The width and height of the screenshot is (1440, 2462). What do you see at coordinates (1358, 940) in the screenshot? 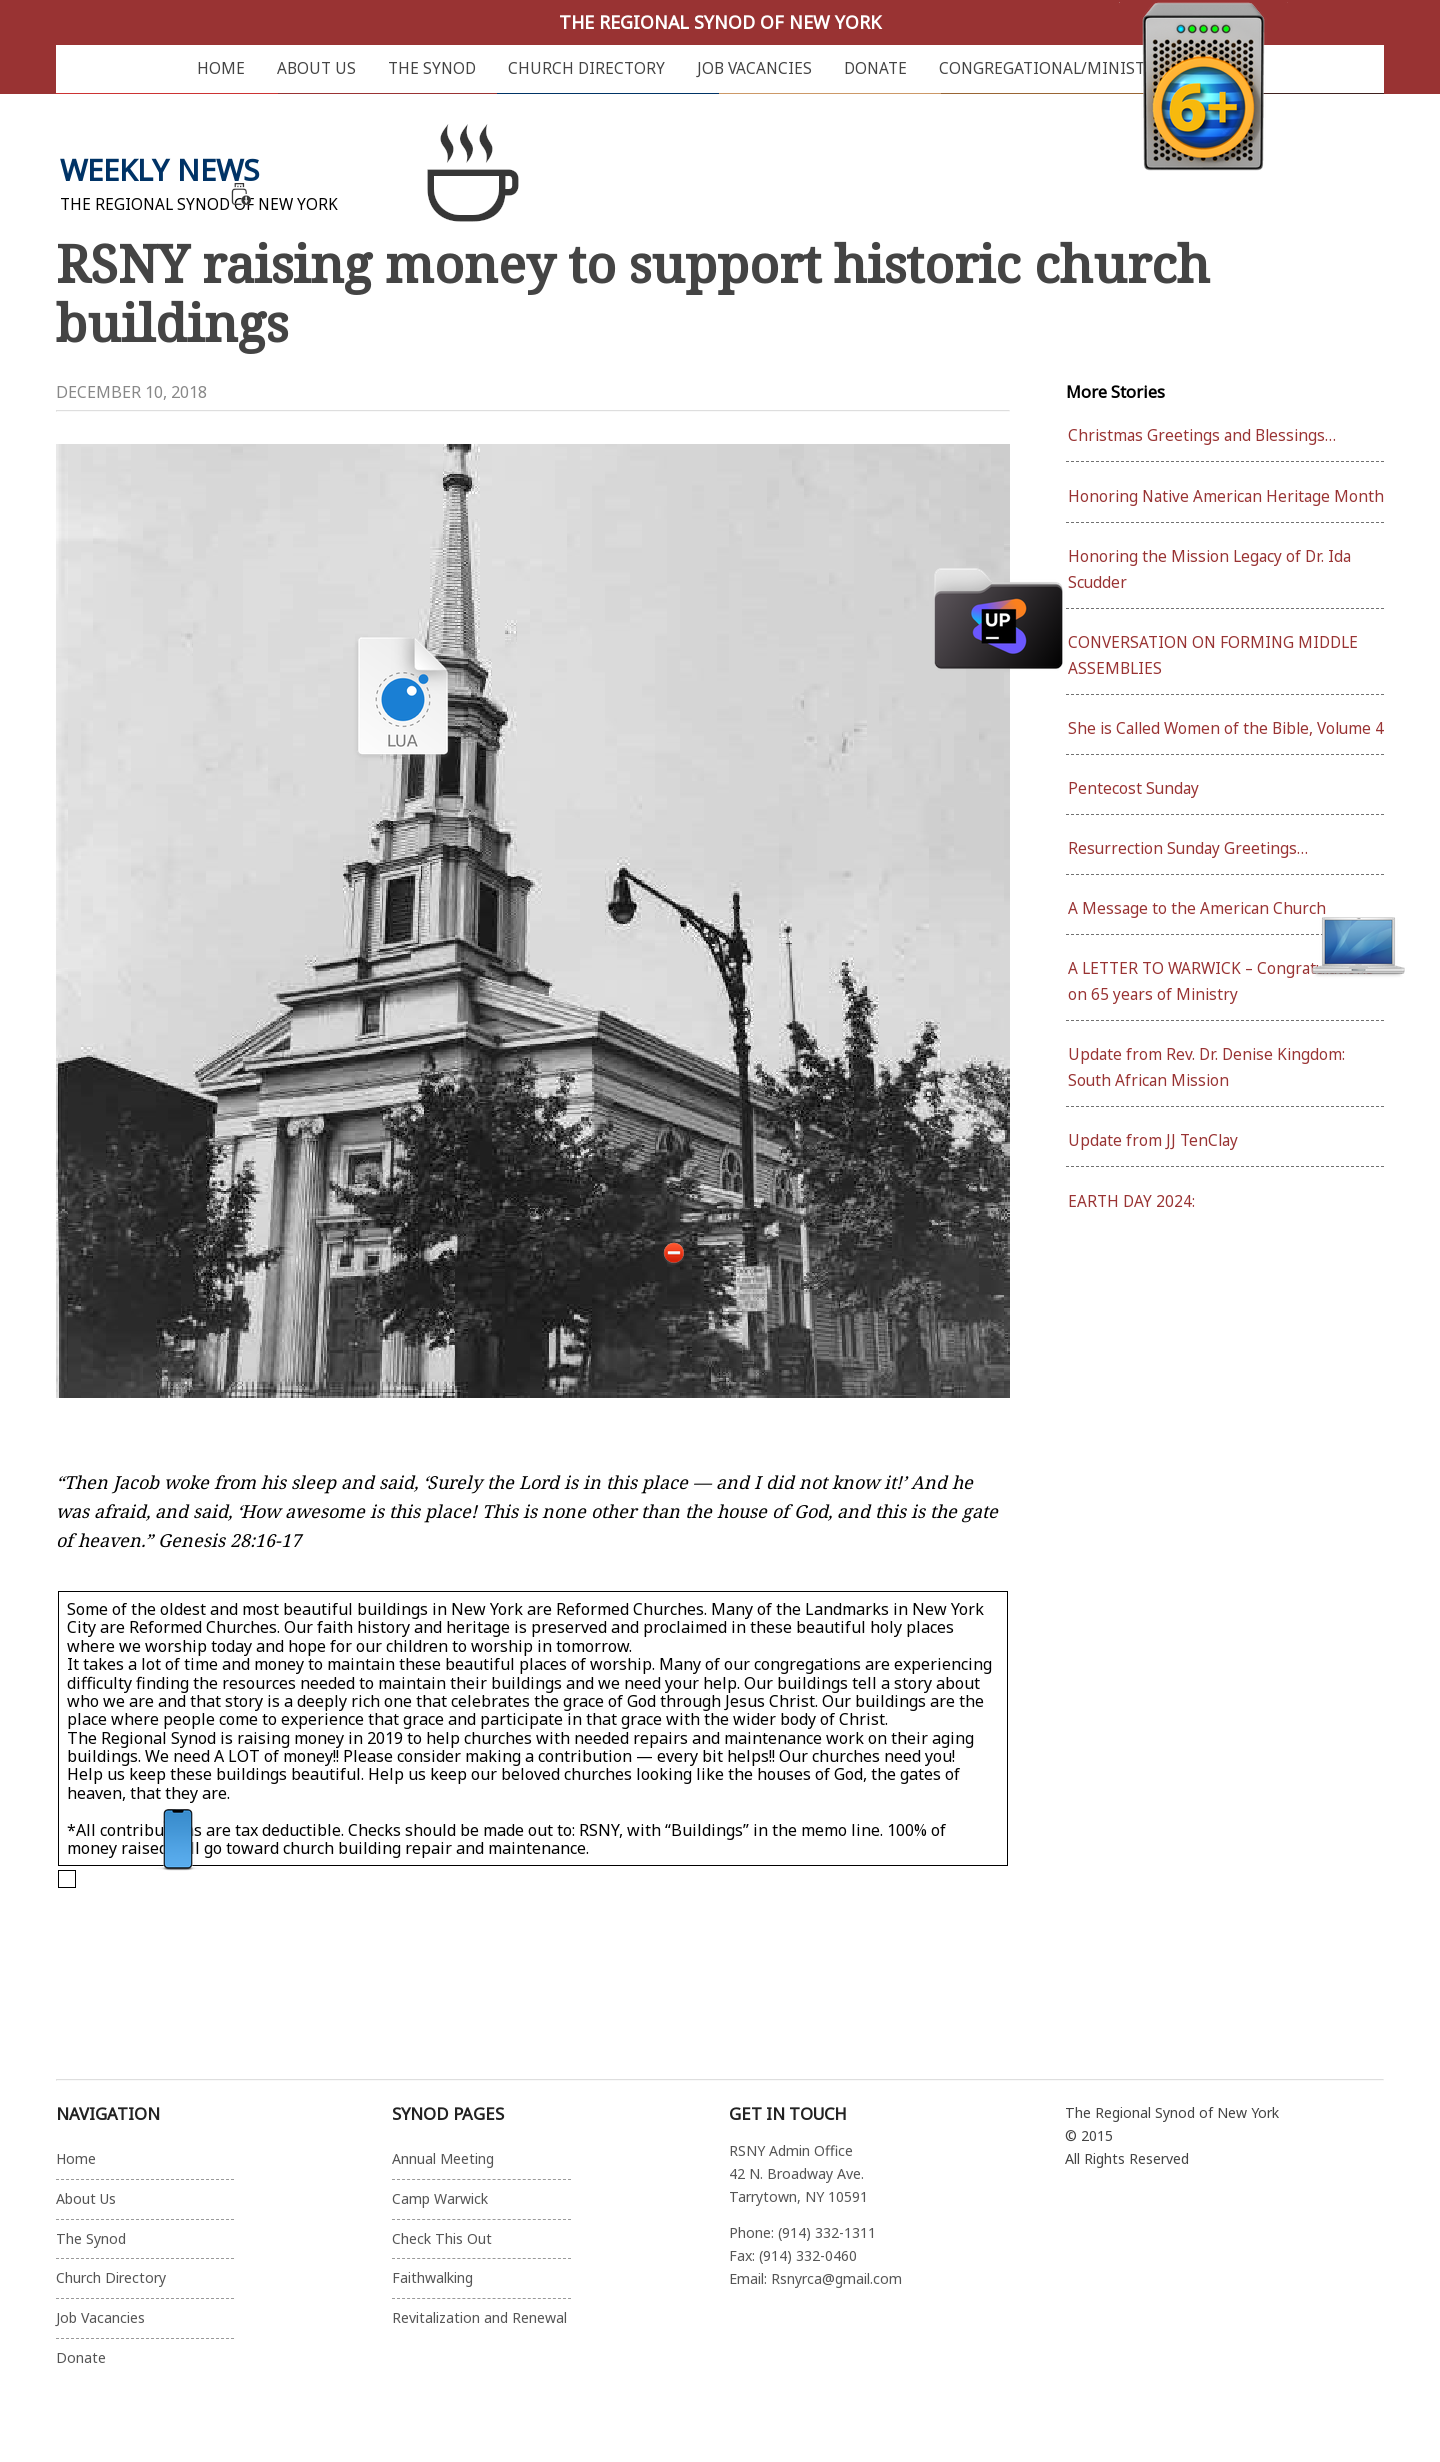
I see `represents a powerbook g4 12-inch laptop device` at bounding box center [1358, 940].